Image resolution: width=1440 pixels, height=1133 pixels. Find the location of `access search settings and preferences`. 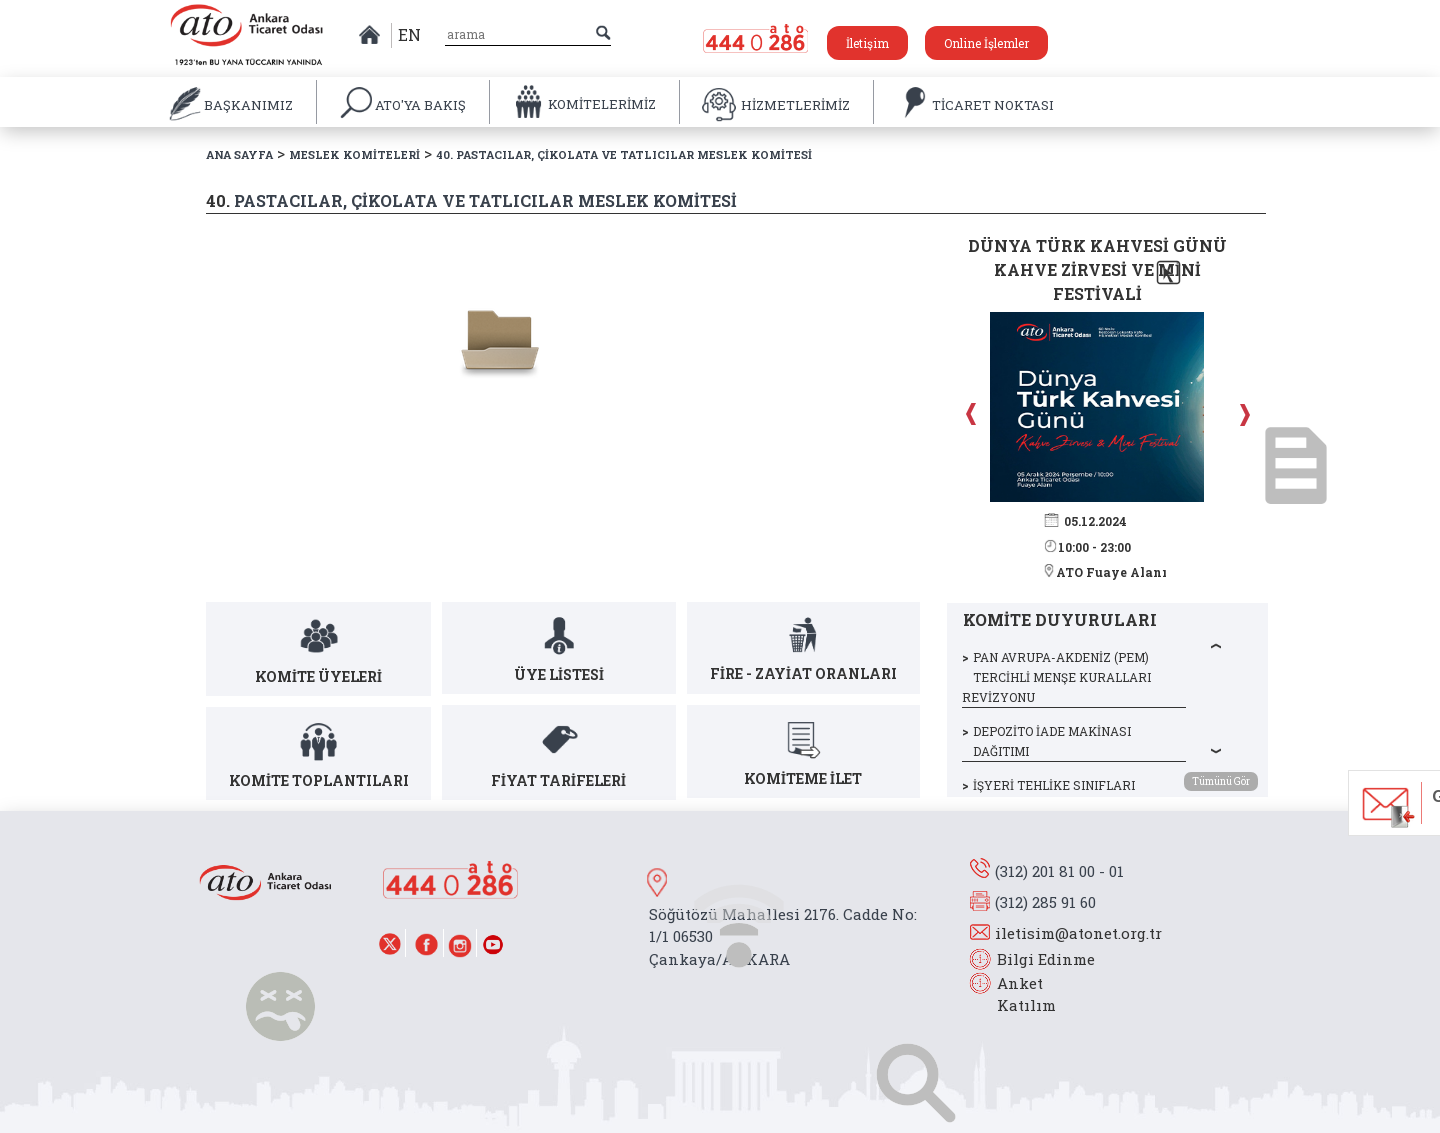

access search settings and preferences is located at coordinates (916, 1083).